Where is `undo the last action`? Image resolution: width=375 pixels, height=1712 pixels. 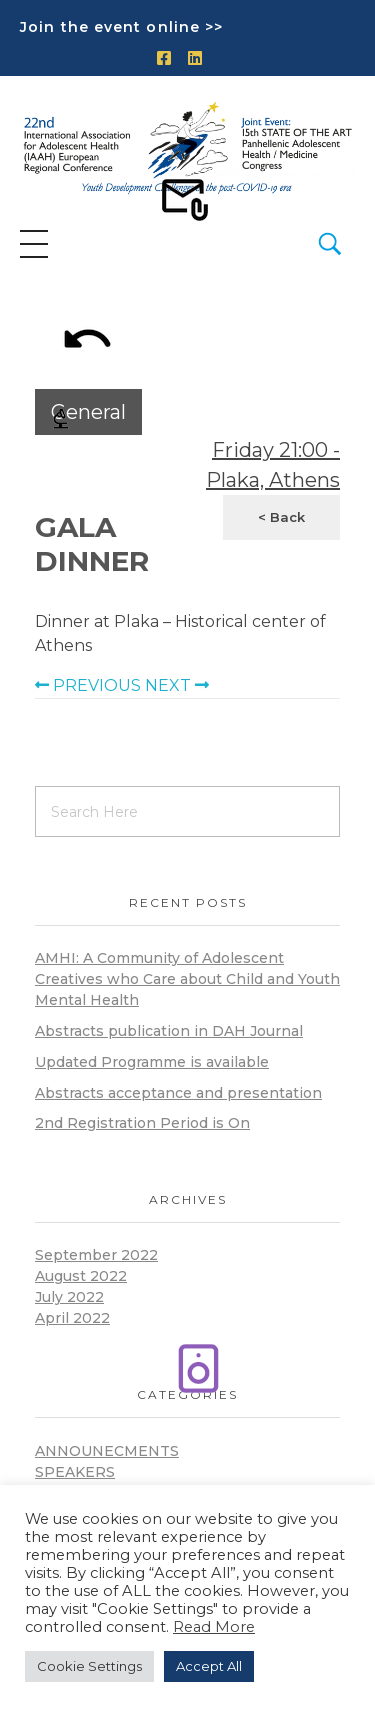 undo the last action is located at coordinates (87, 338).